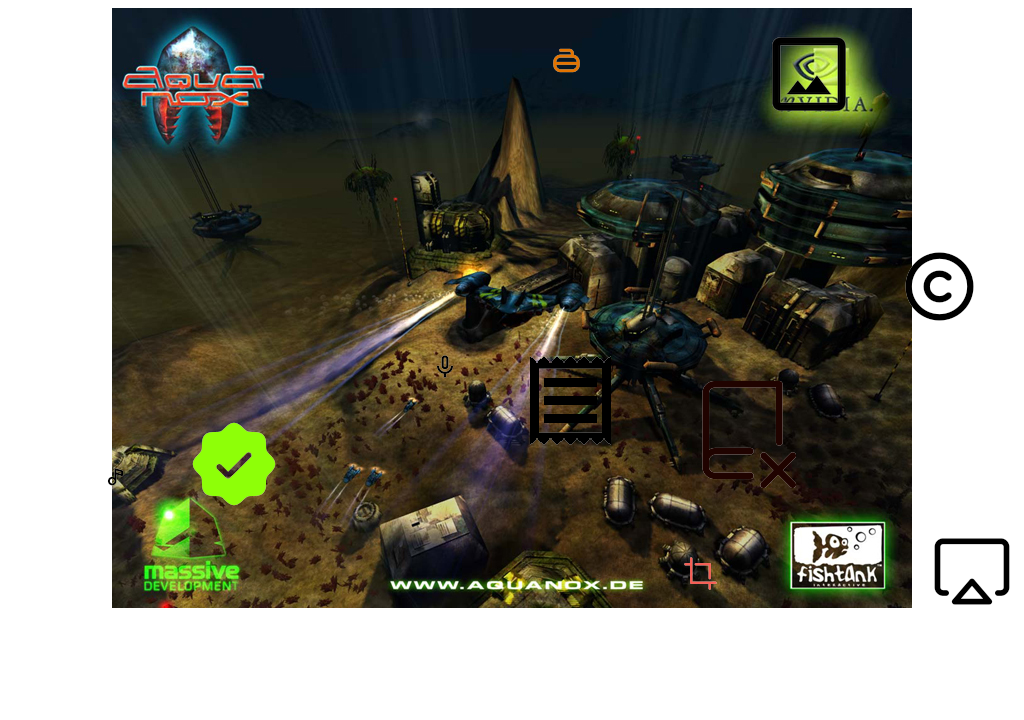 This screenshot has width=1024, height=720. Describe the element at coordinates (809, 74) in the screenshot. I see `view original image without cropping` at that location.